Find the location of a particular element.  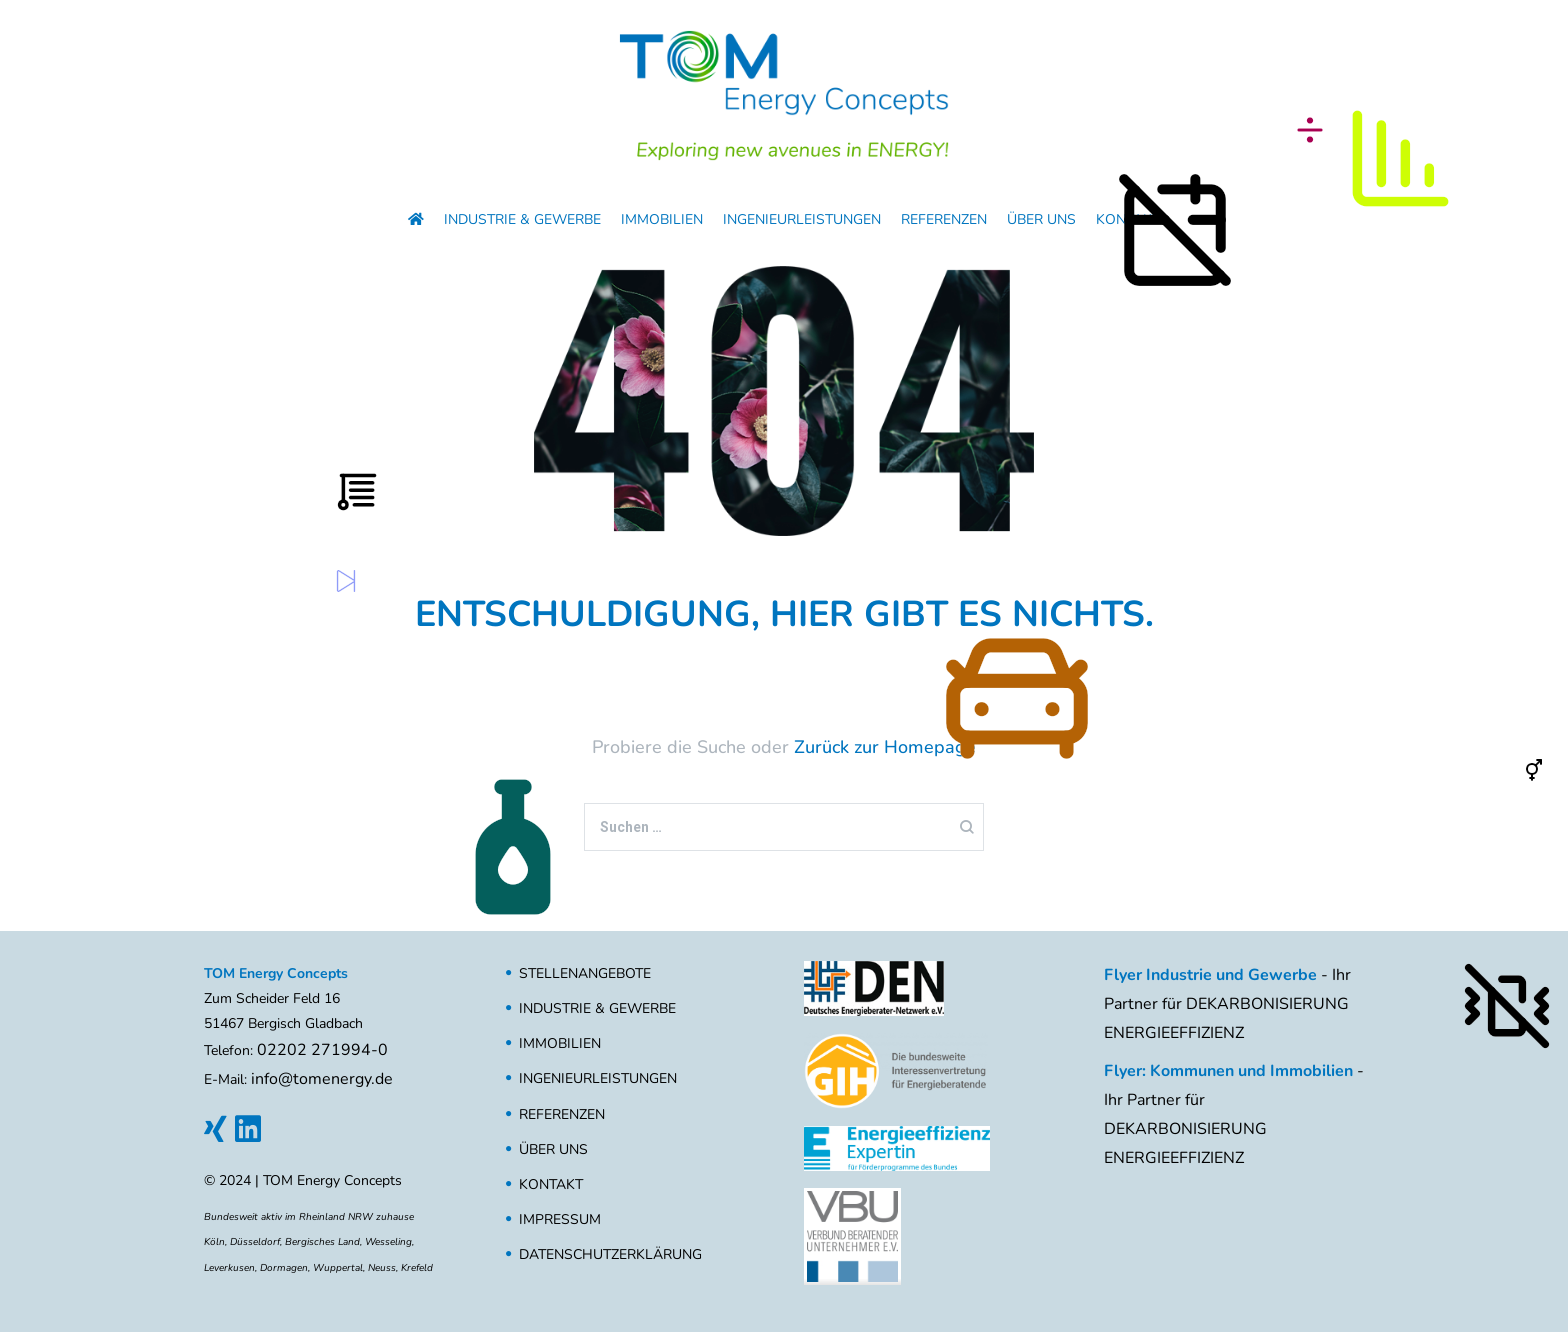

adjust window blinds or shades is located at coordinates (358, 492).